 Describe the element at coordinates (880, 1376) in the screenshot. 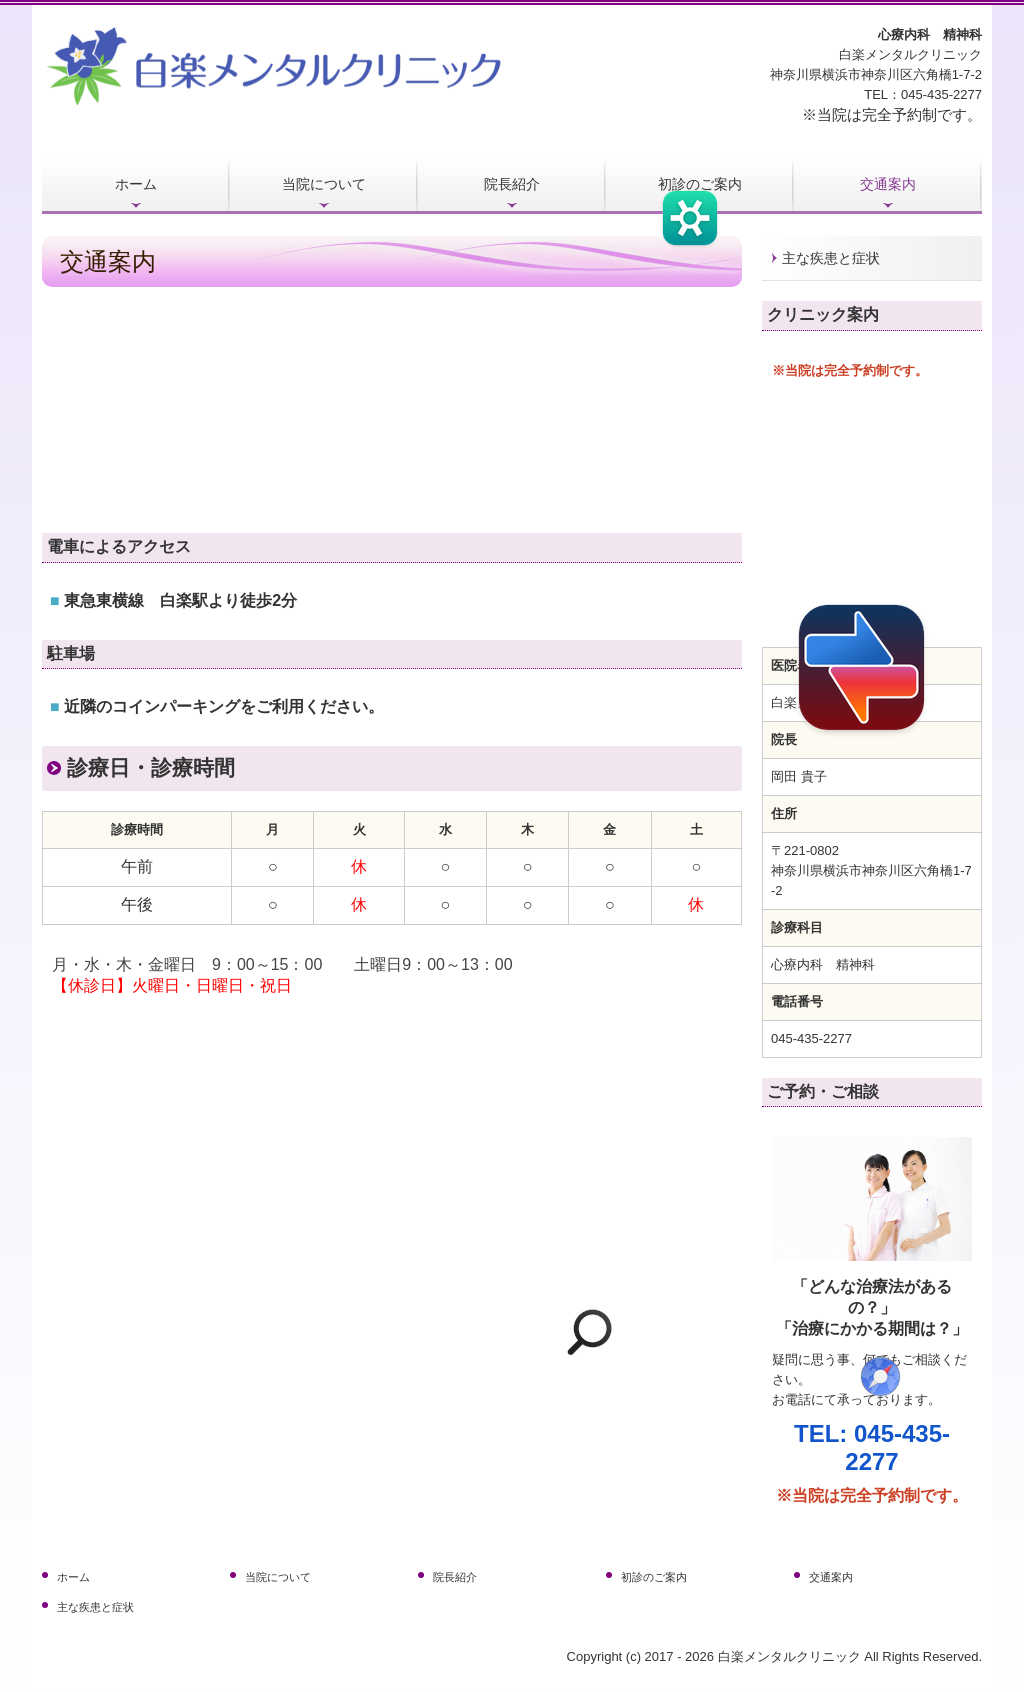

I see `open web browser` at that location.